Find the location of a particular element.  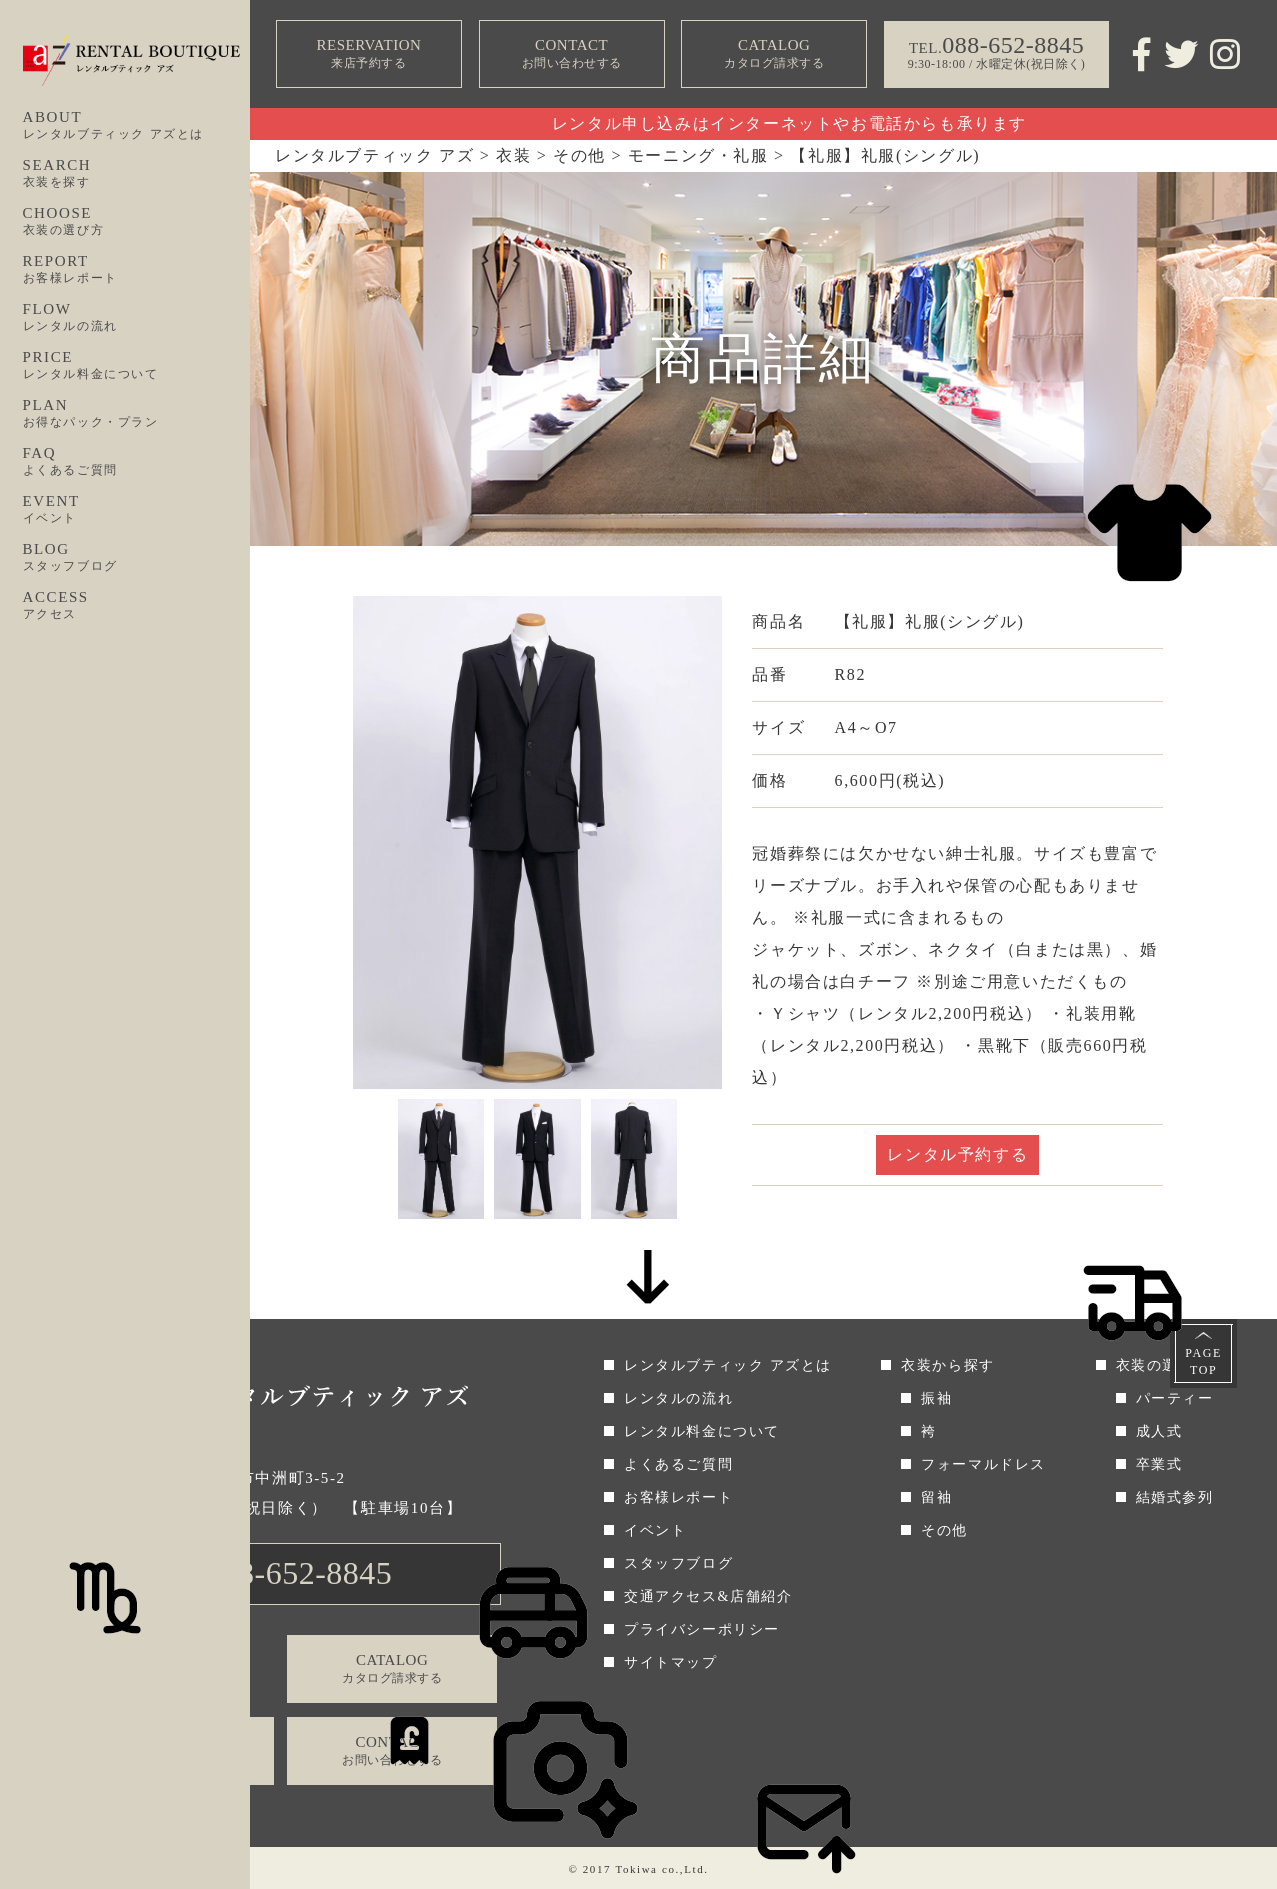

browse RV or camper van rentals is located at coordinates (533, 1615).